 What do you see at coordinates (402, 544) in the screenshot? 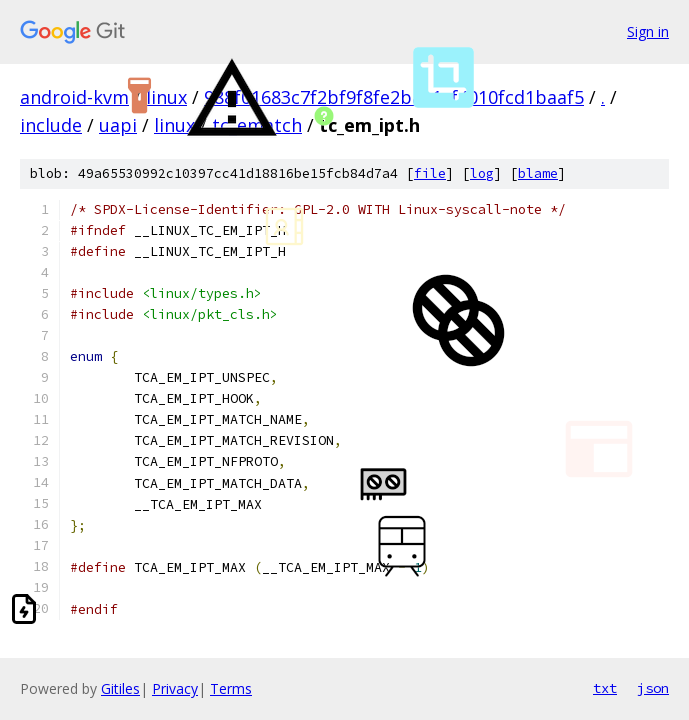
I see `view train schedules or transit options` at bounding box center [402, 544].